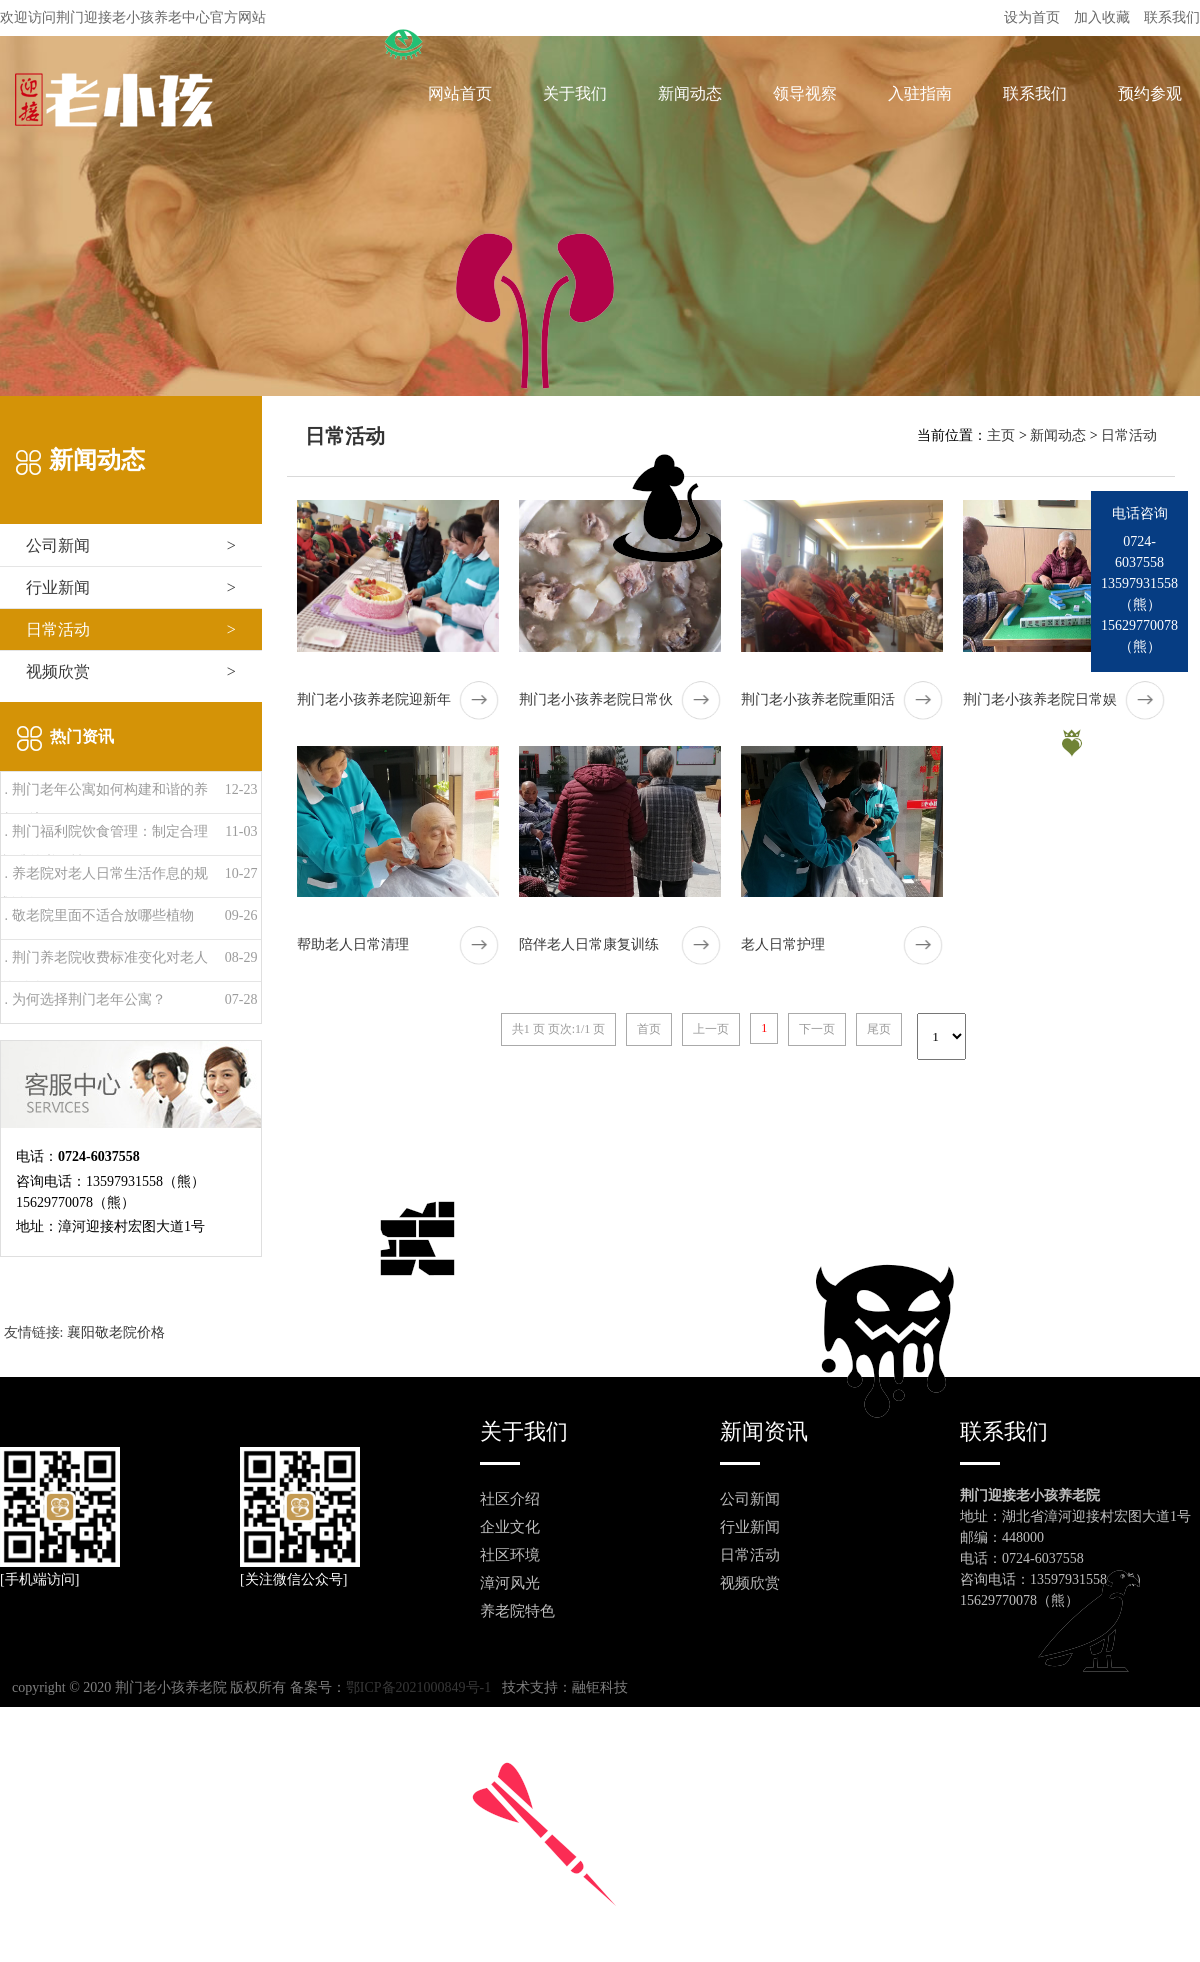 Image resolution: width=1200 pixels, height=1962 pixels. Describe the element at coordinates (884, 1341) in the screenshot. I see `a demon or monster enemy character type` at that location.